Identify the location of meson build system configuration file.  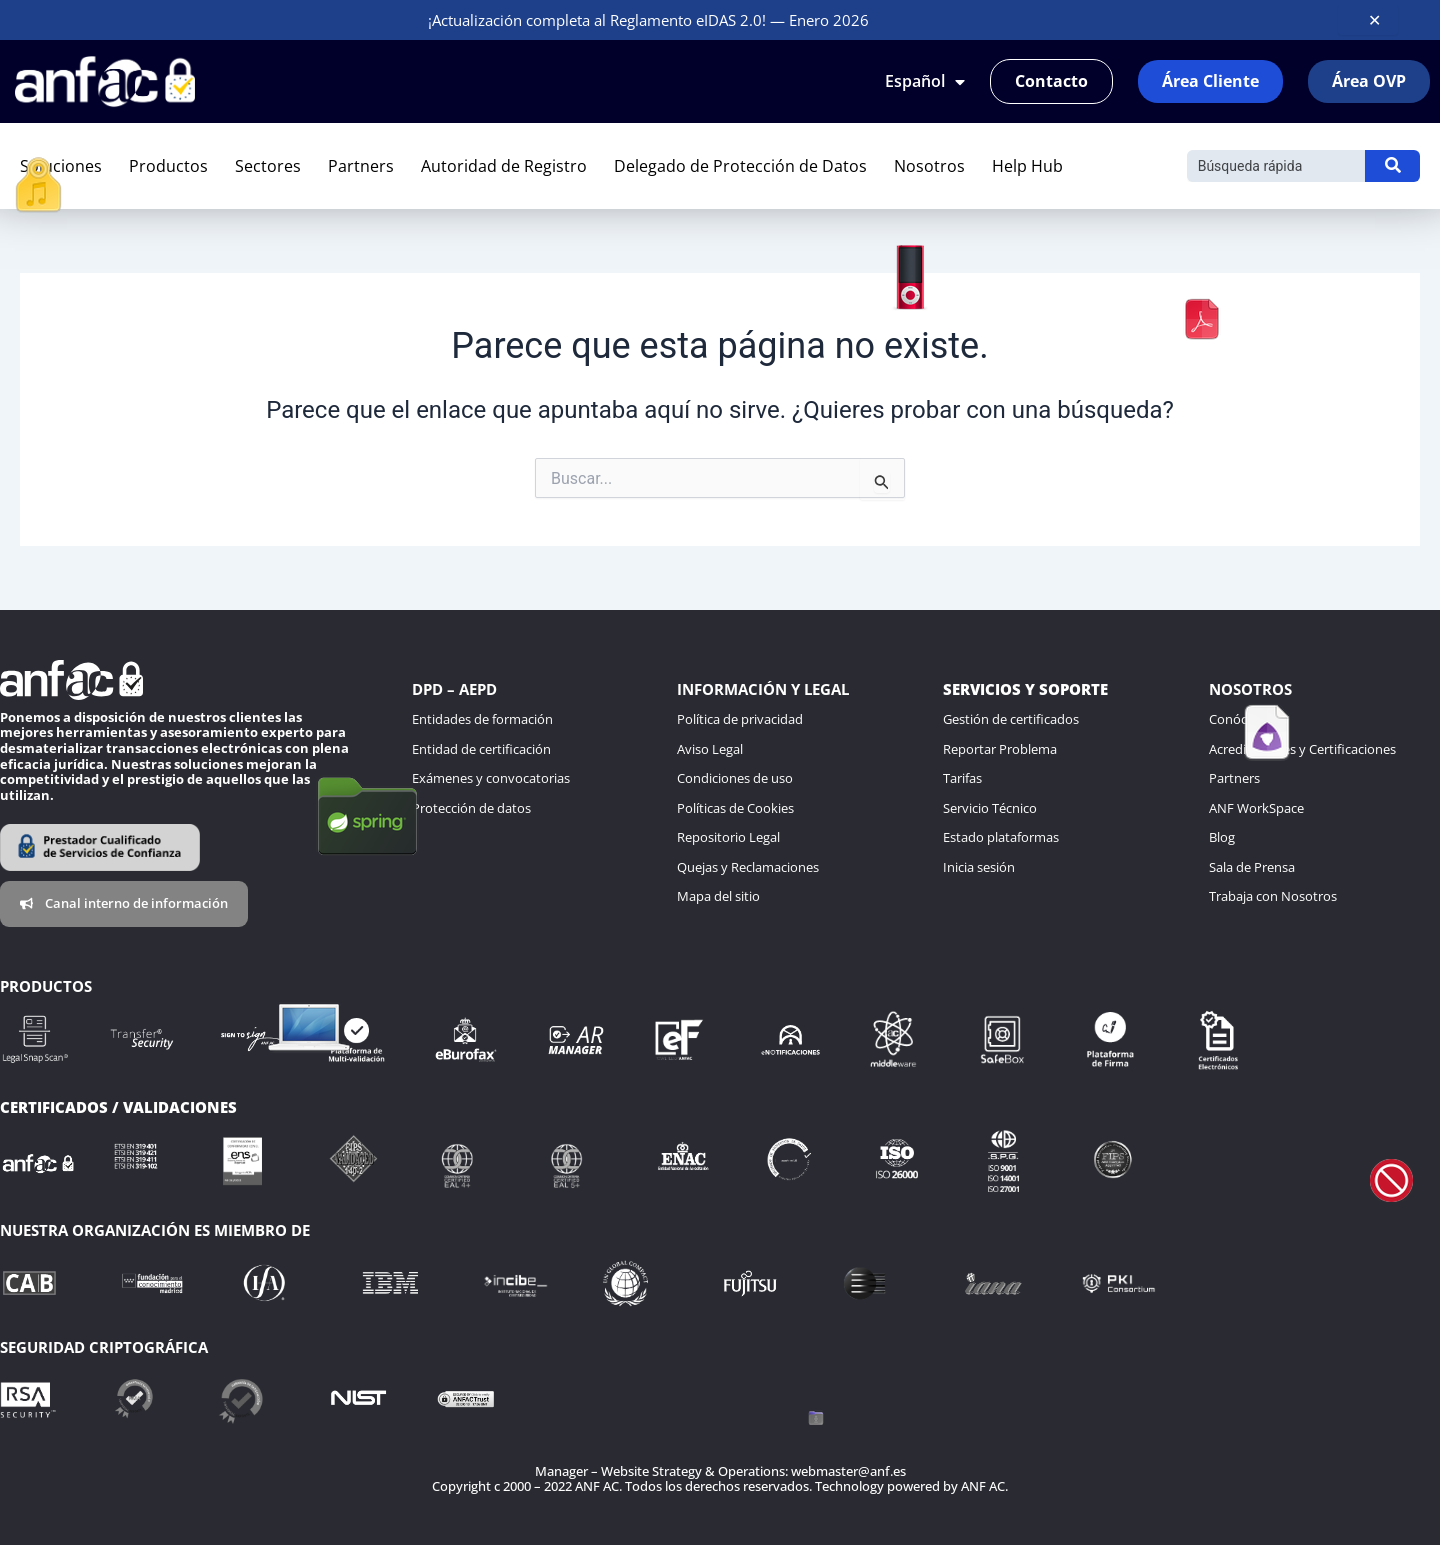
(1267, 732).